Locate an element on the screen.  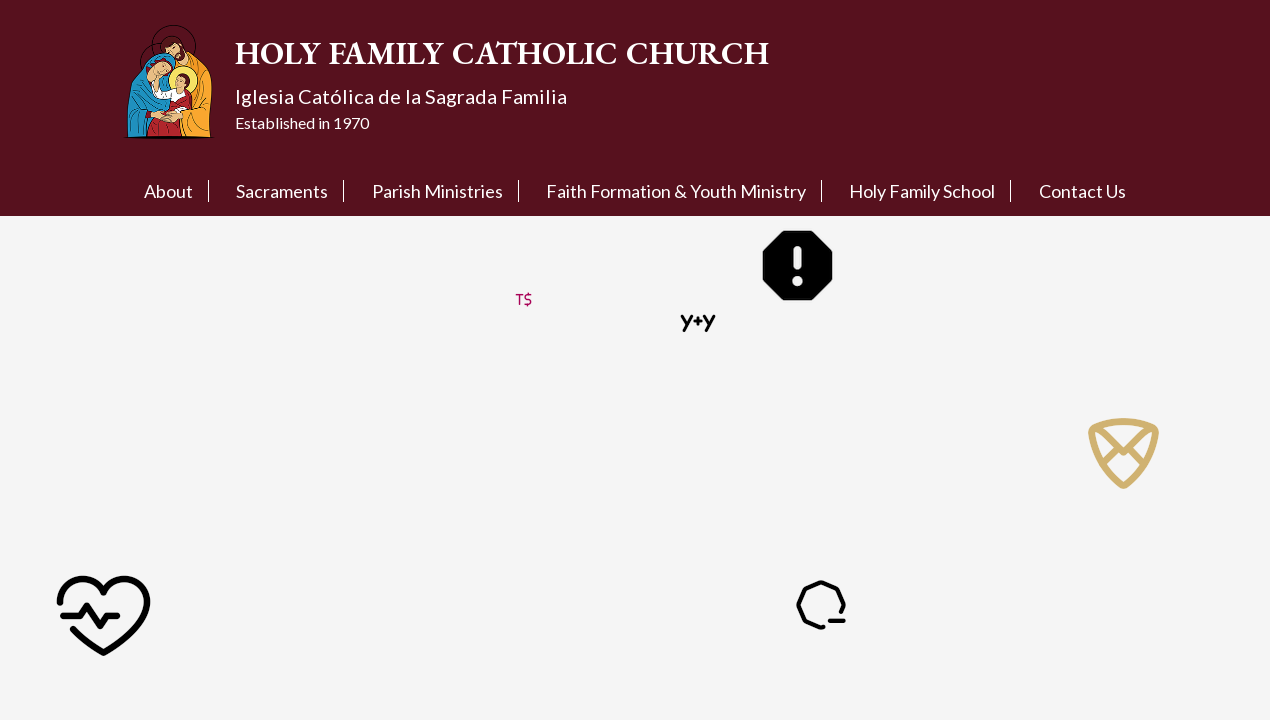
represents Tongan paʻanga currency (T$) is located at coordinates (523, 299).